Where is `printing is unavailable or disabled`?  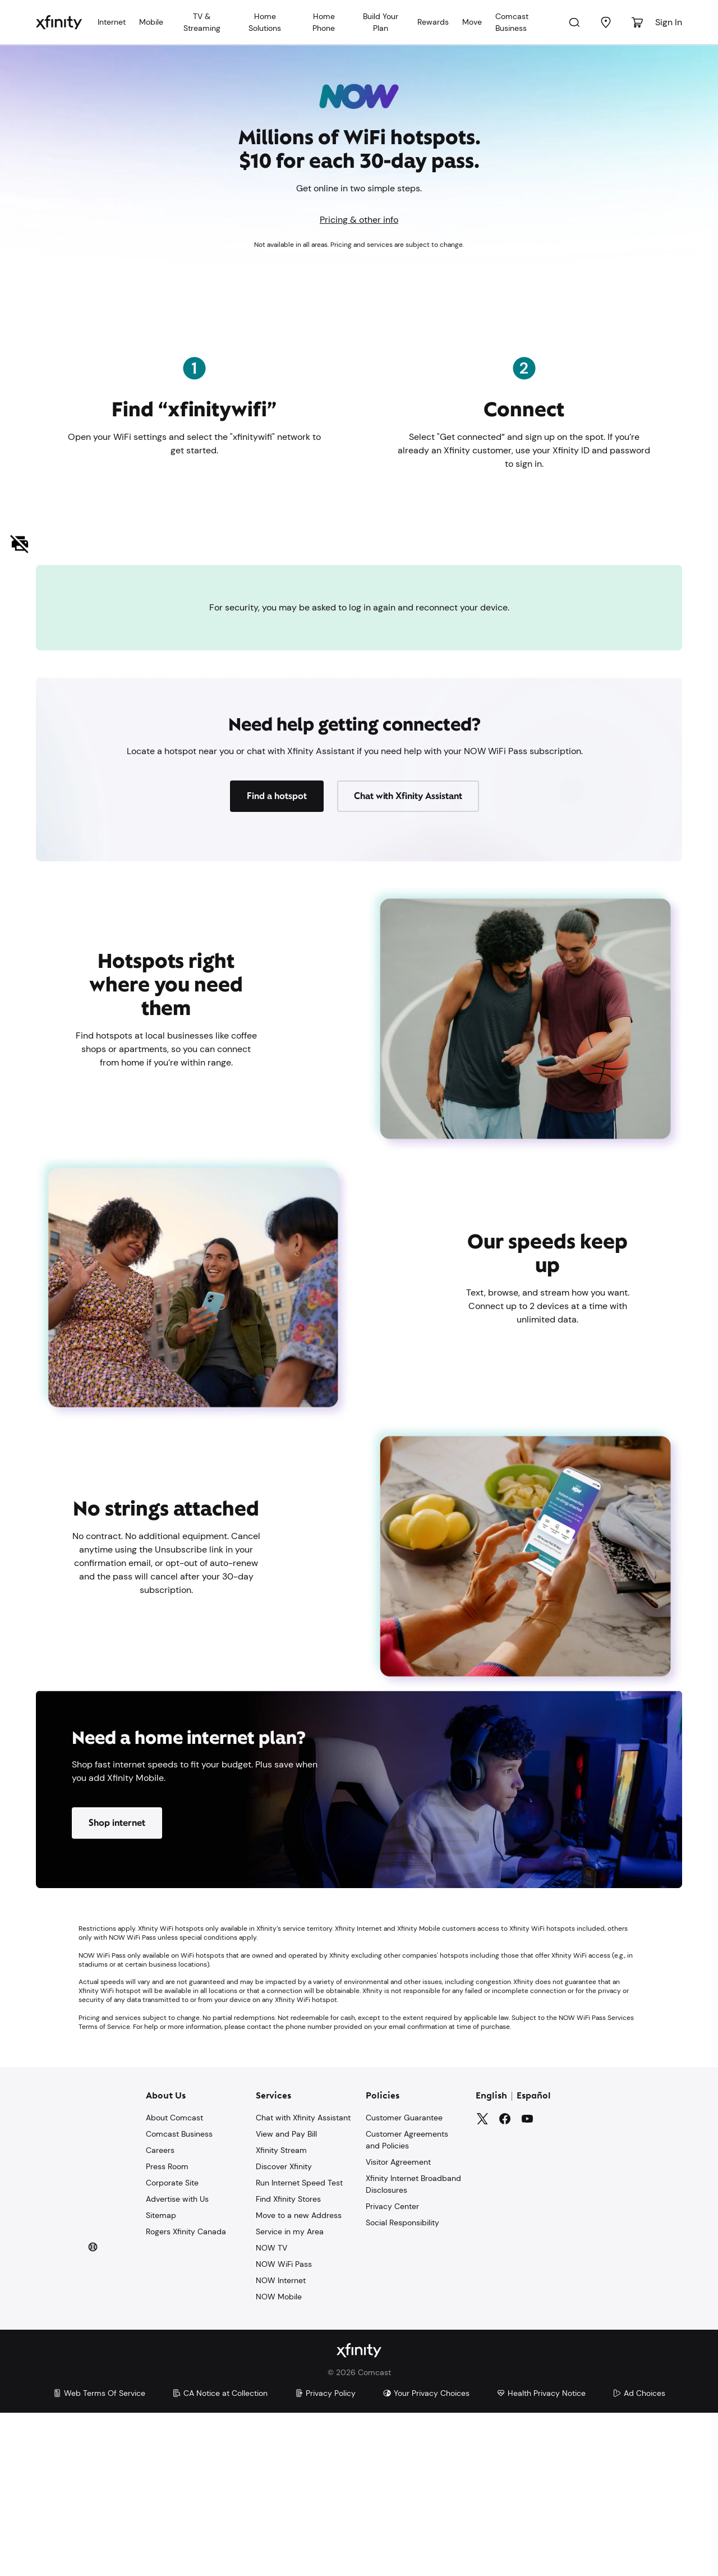 printing is unavailable or disabled is located at coordinates (20, 543).